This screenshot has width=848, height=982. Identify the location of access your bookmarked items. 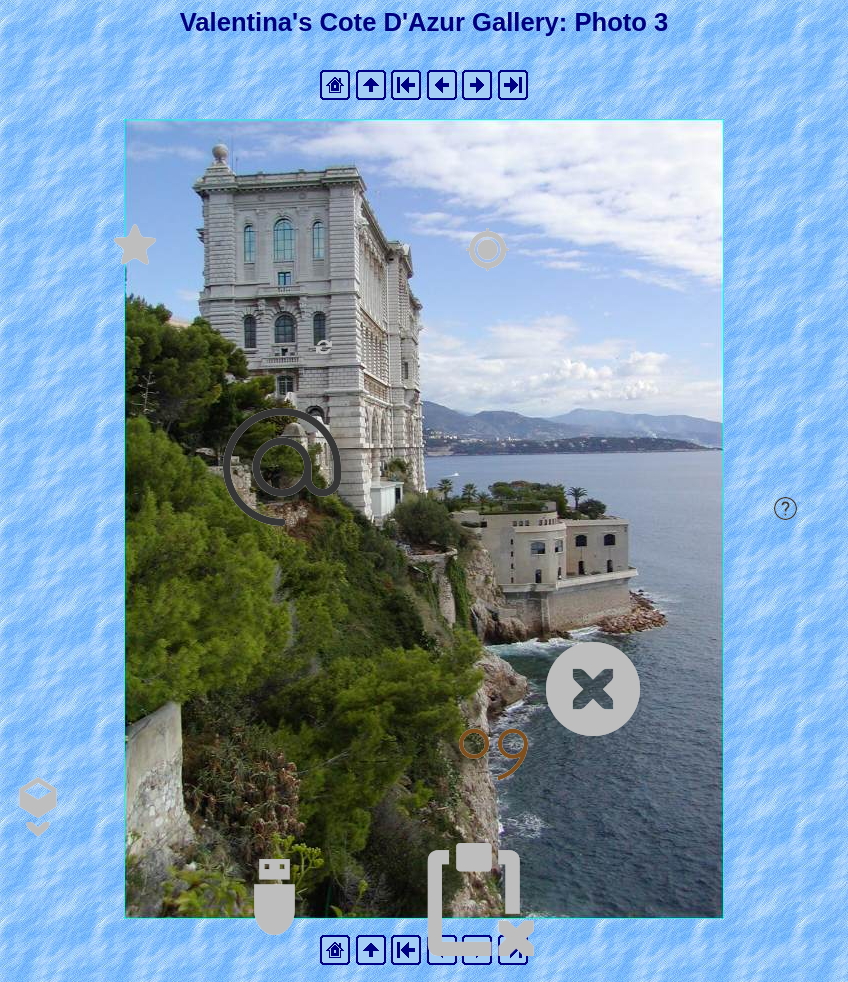
(135, 246).